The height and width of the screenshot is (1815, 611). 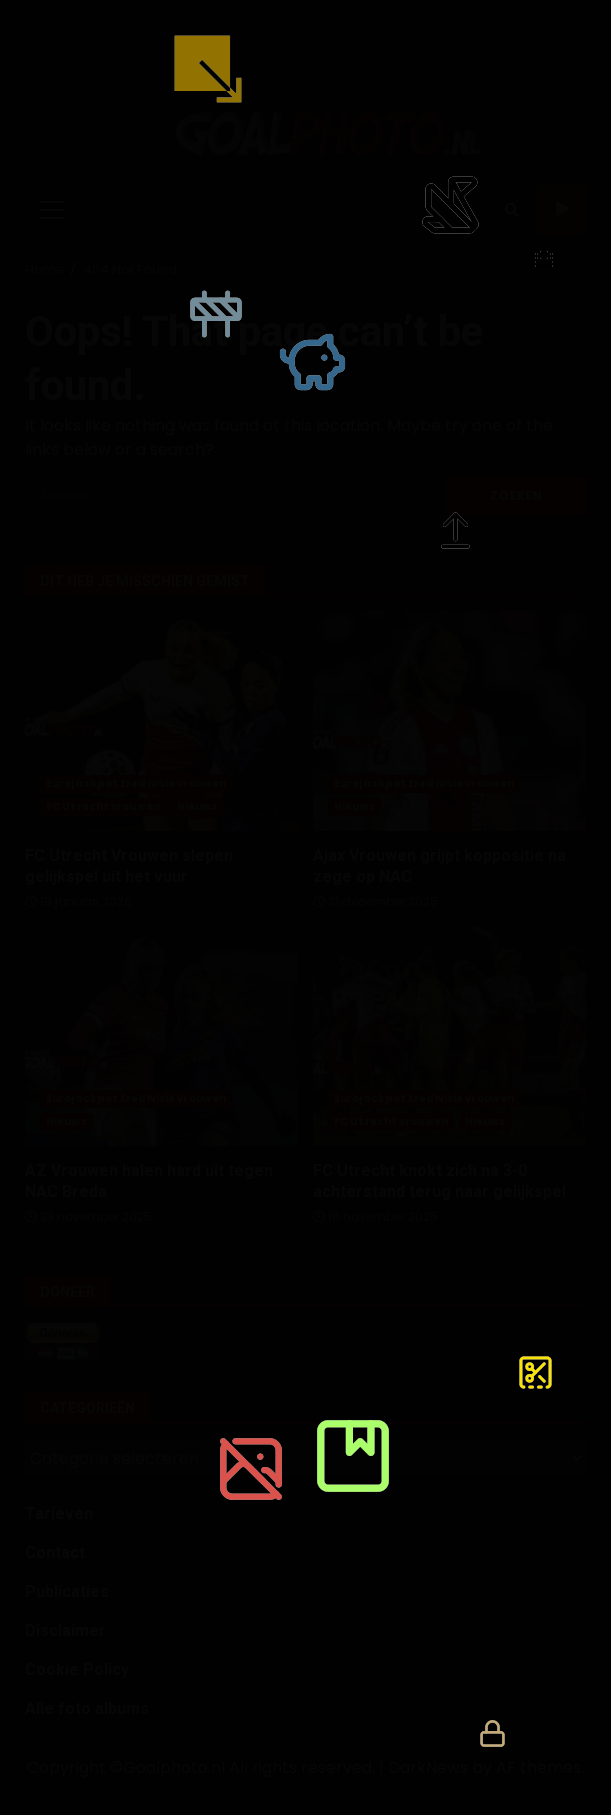 I want to click on access savings or budget features, so click(x=312, y=363).